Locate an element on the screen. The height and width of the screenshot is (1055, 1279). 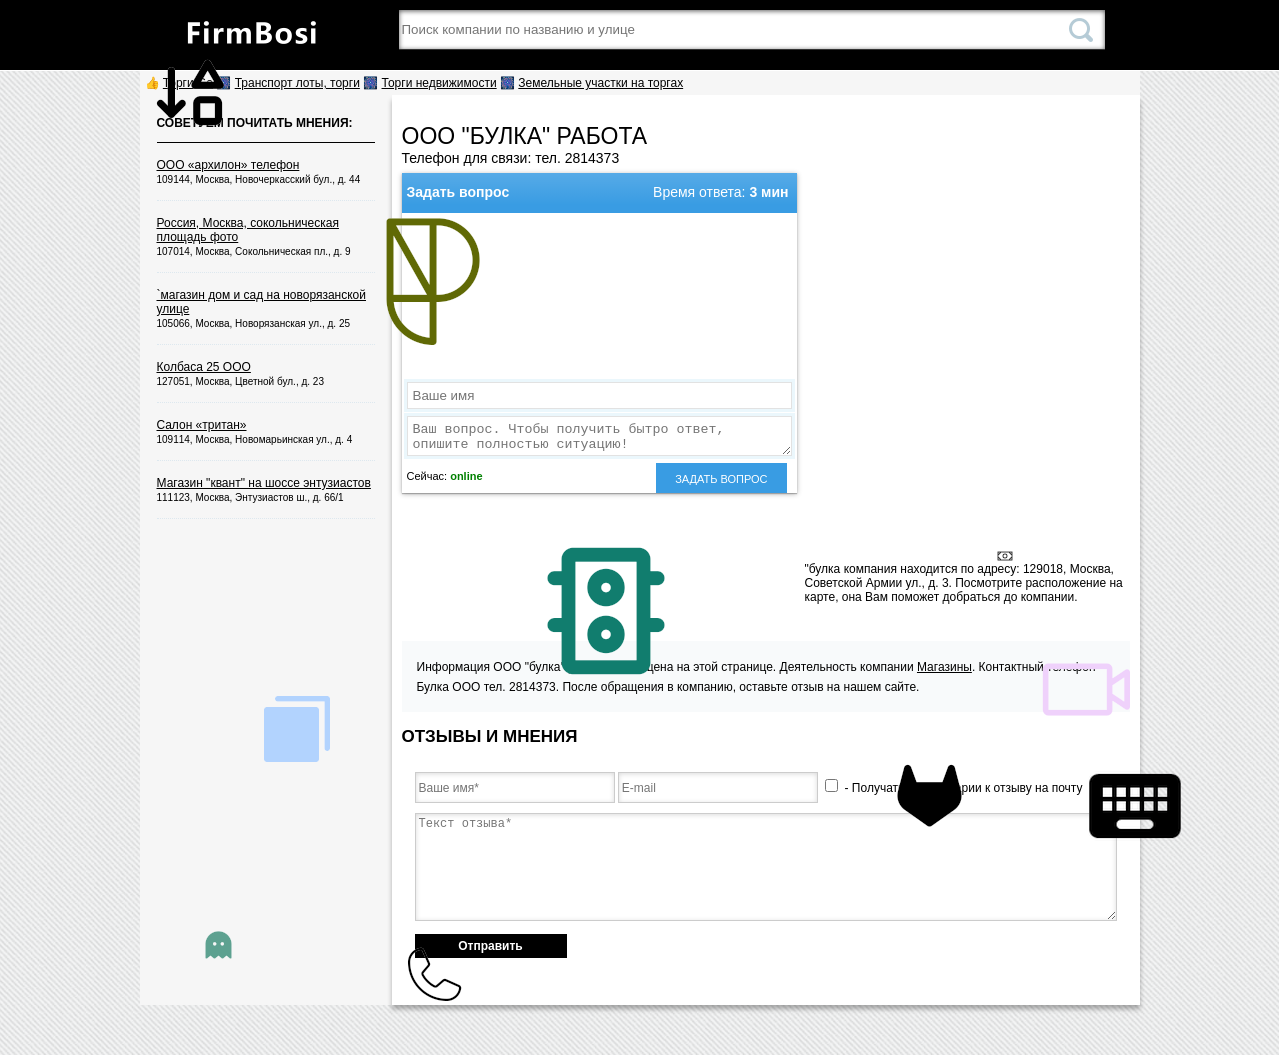
view account balance or funds is located at coordinates (1005, 556).